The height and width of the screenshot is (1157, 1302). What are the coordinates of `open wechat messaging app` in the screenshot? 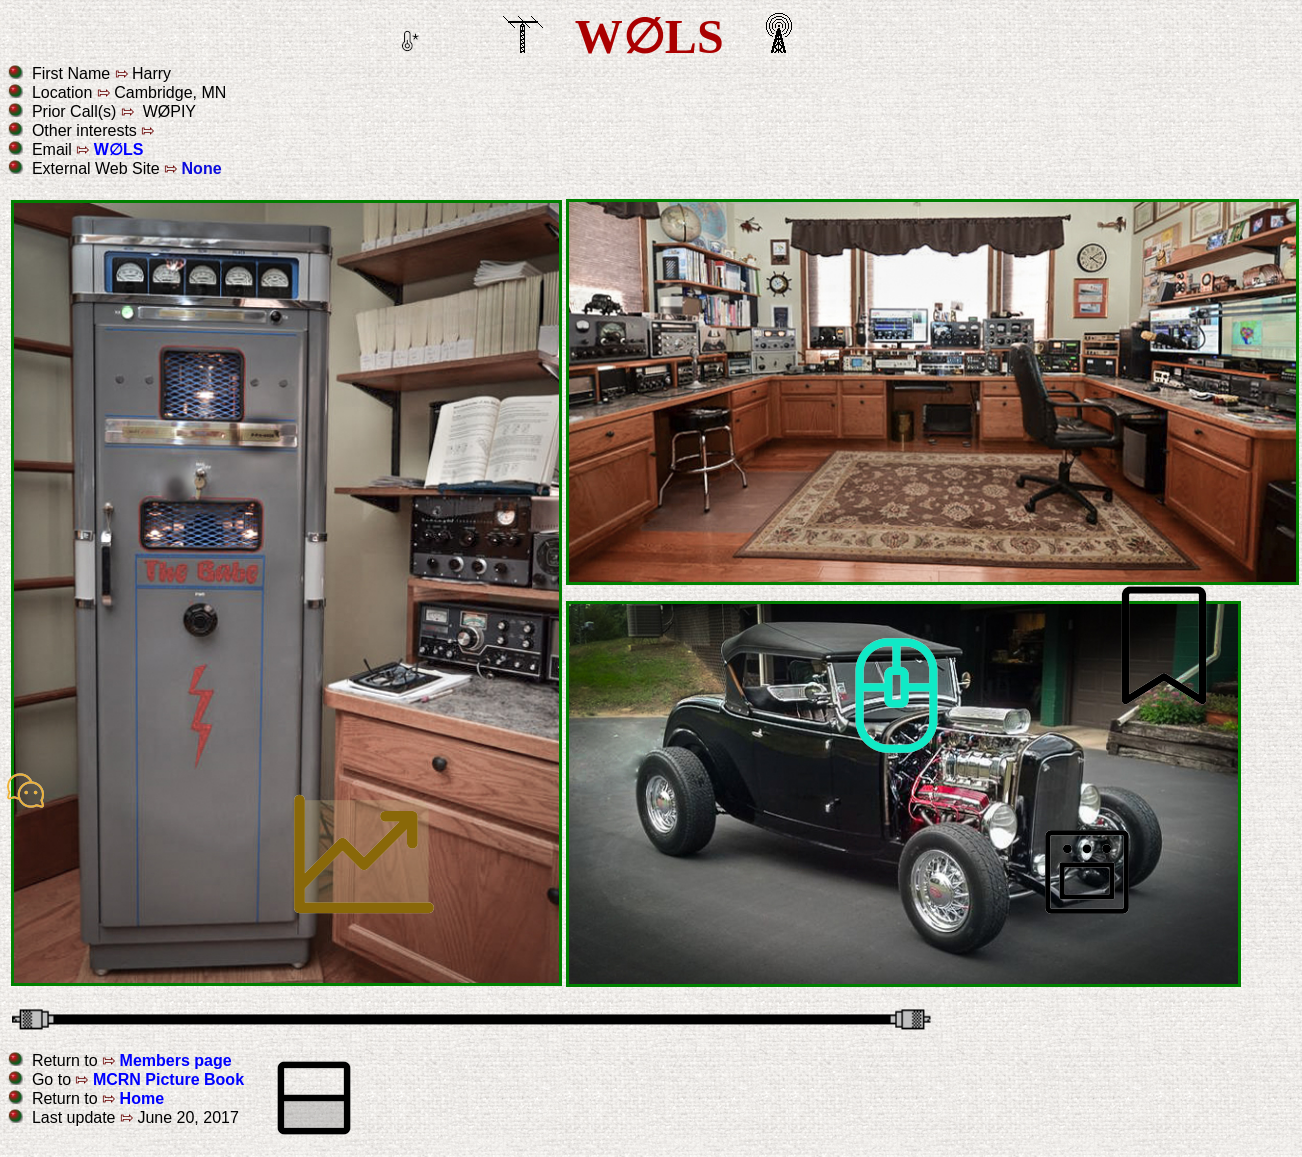 It's located at (25, 790).